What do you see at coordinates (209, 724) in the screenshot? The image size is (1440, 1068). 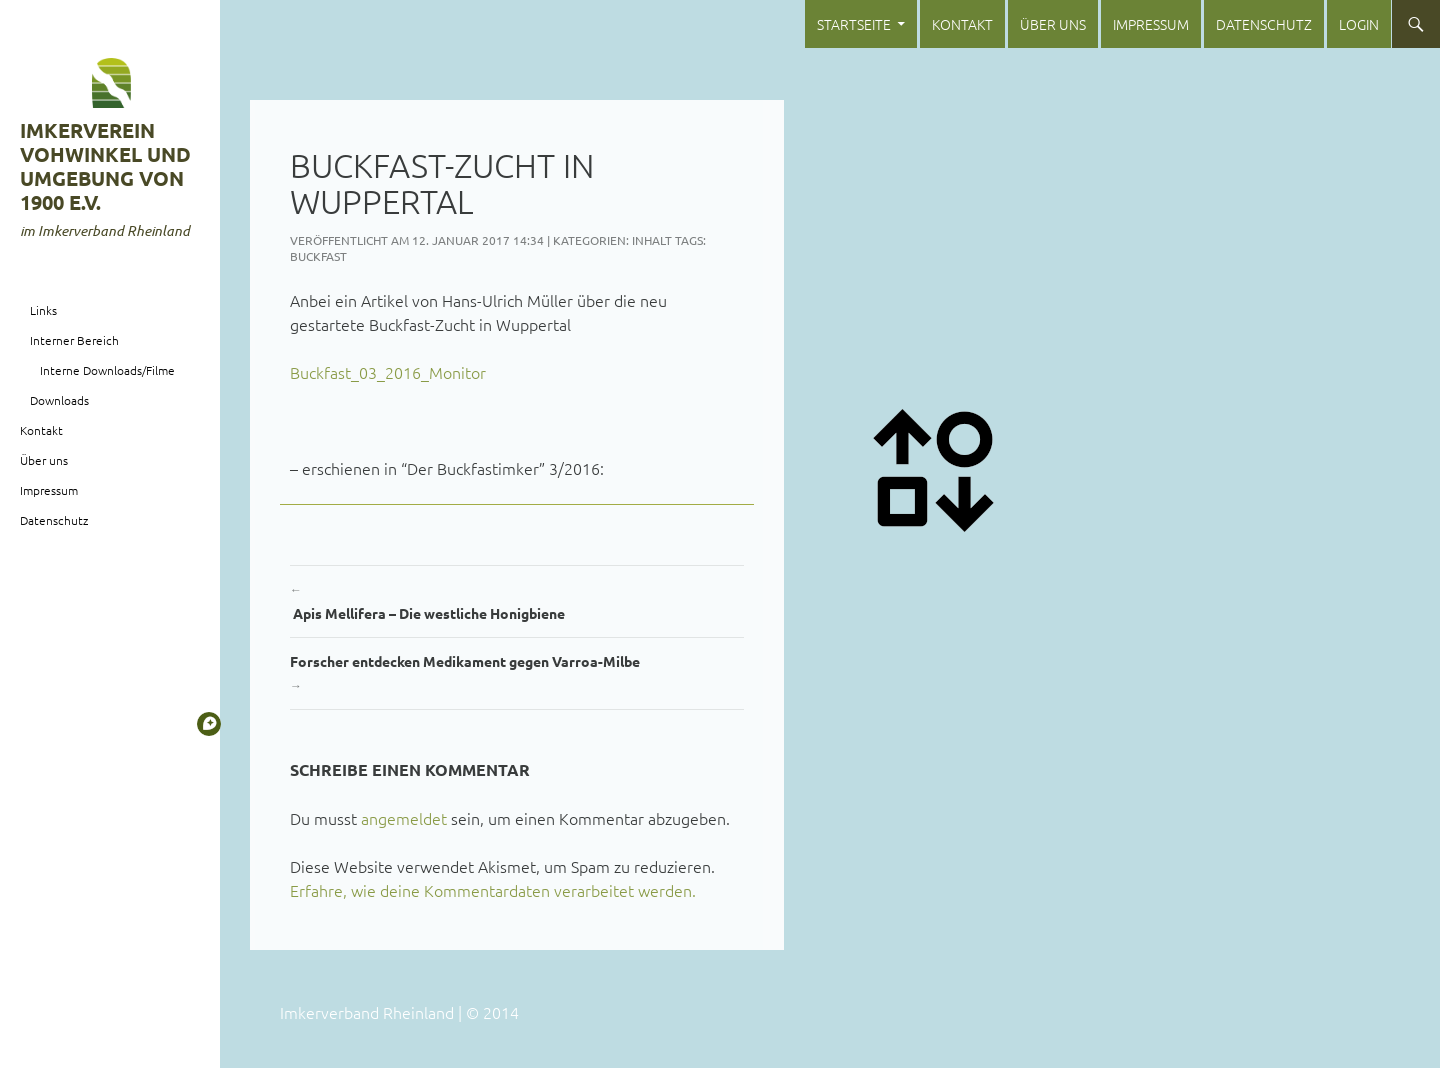 I see `mapbox branding or attribution` at bounding box center [209, 724].